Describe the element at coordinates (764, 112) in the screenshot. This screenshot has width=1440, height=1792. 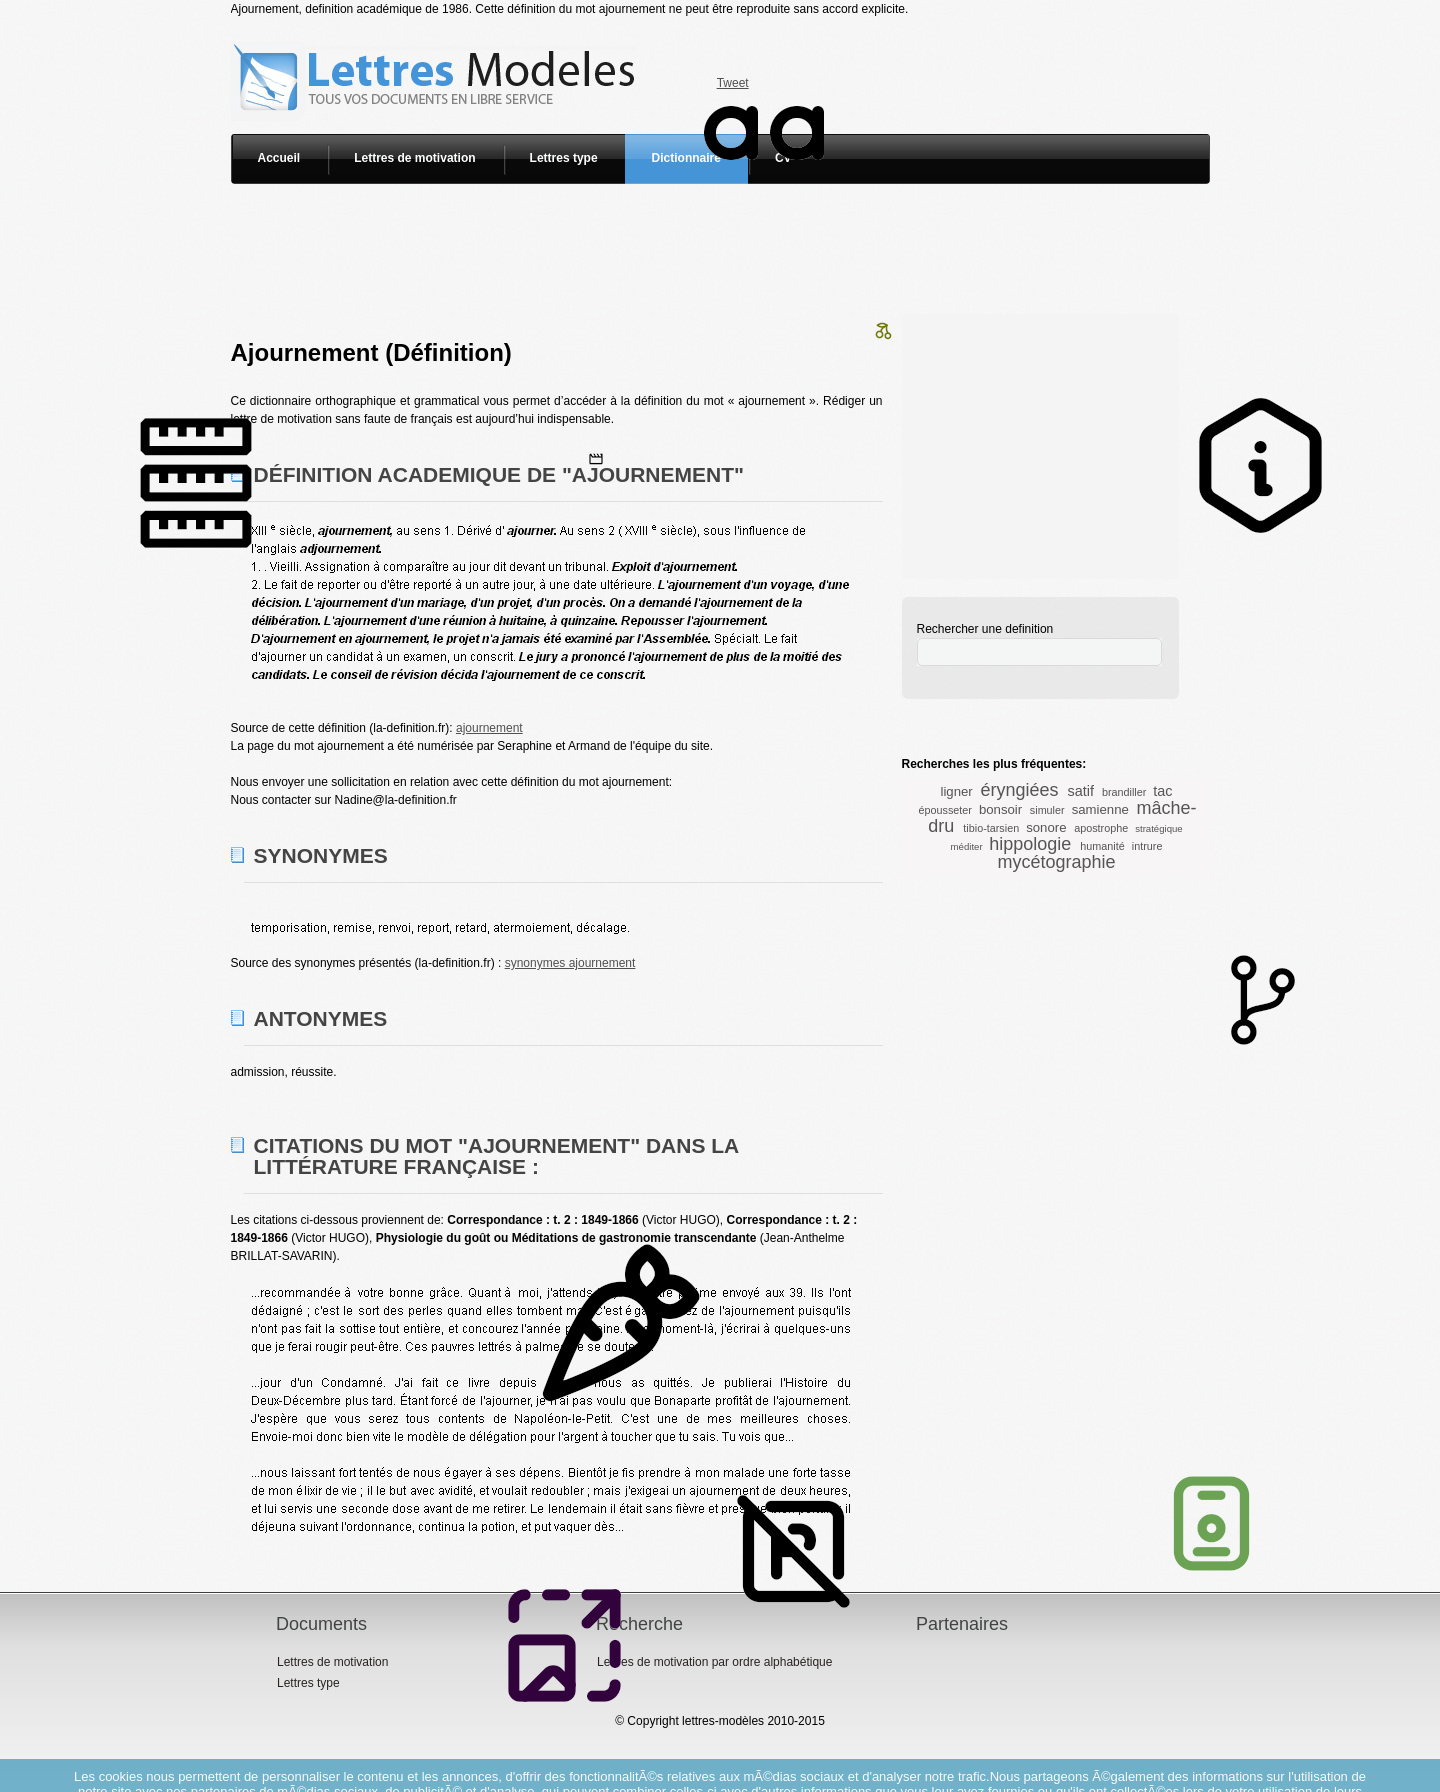
I see `switch text to lowercase` at that location.